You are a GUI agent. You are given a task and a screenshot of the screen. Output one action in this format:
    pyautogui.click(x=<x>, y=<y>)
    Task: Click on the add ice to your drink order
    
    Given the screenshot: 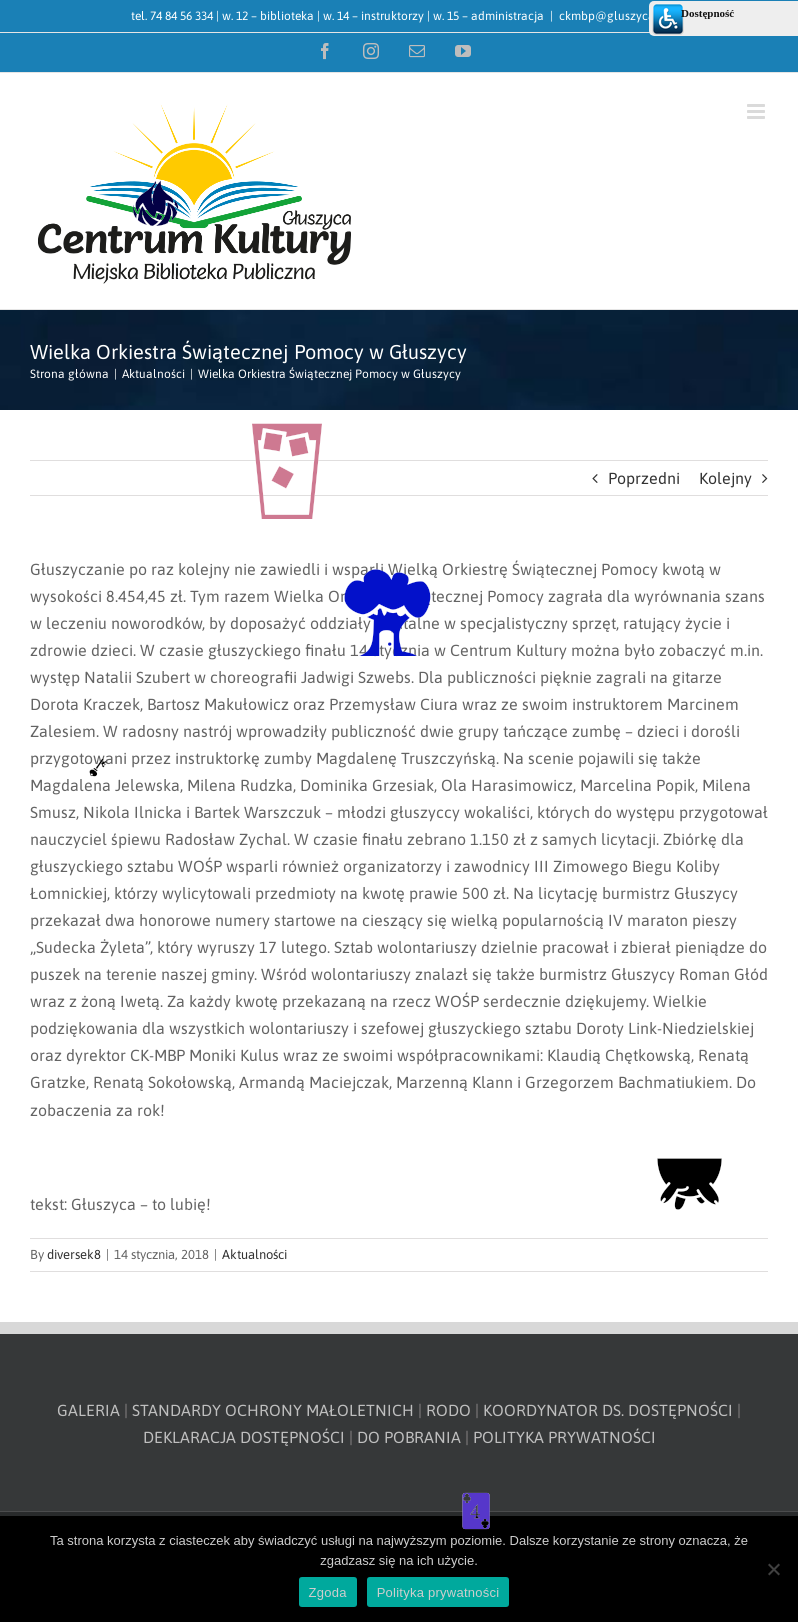 What is the action you would take?
    pyautogui.click(x=287, y=469)
    